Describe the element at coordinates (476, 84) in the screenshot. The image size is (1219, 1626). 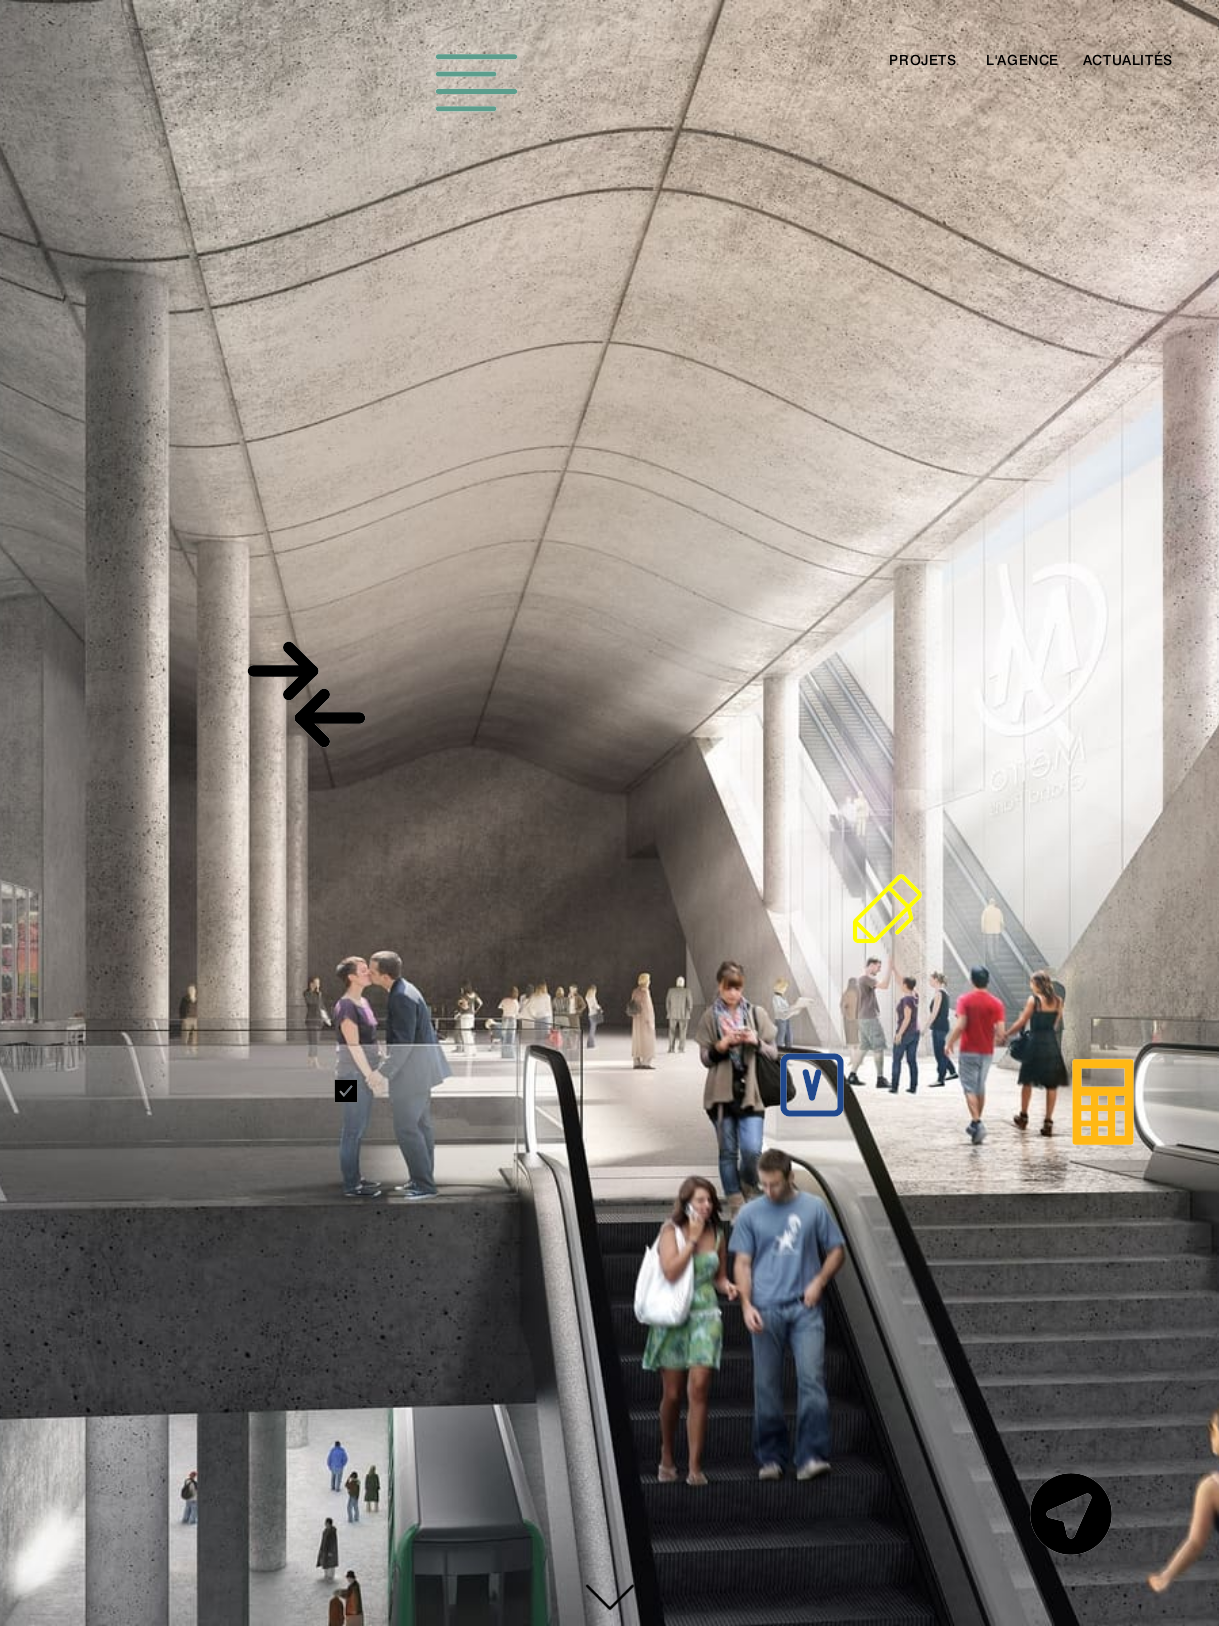
I see `align text to the left` at that location.